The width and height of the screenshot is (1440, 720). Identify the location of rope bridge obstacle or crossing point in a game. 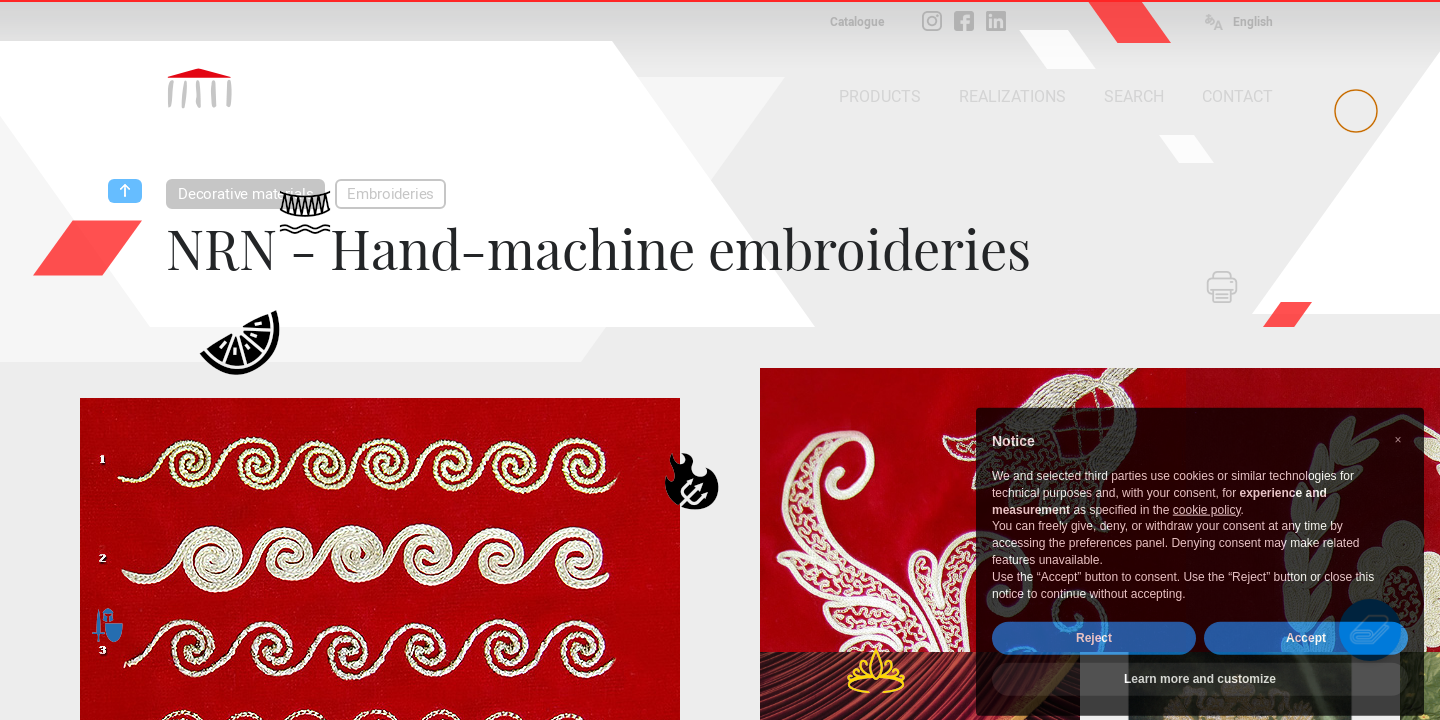
(305, 210).